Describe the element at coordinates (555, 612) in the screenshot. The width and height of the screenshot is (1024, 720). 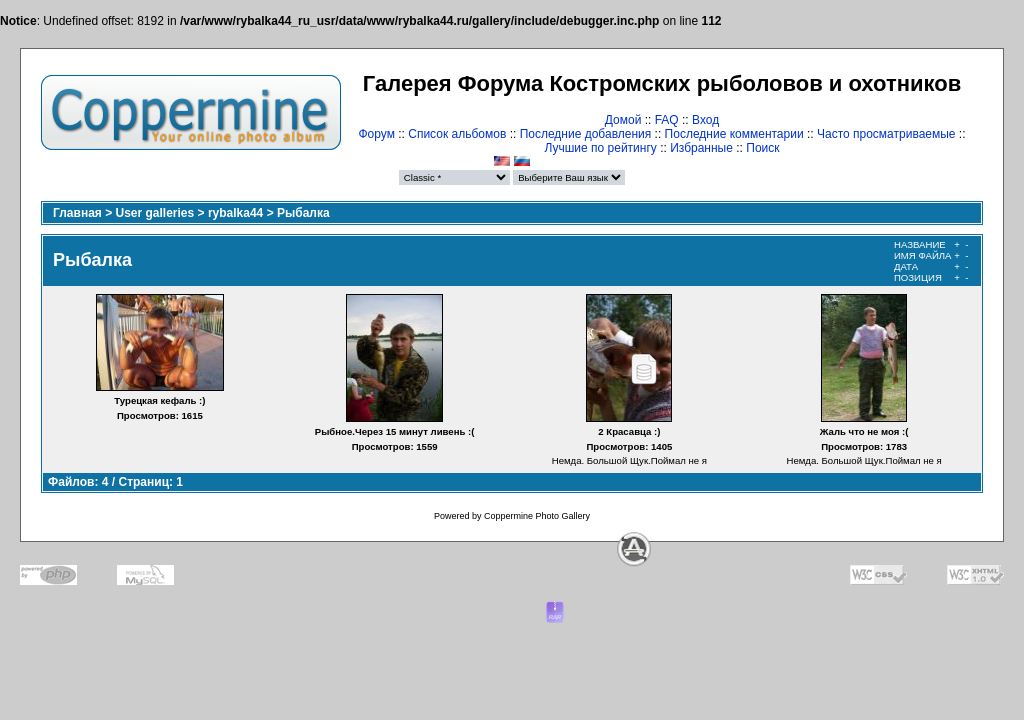
I see `a compressed RAR archive file` at that location.